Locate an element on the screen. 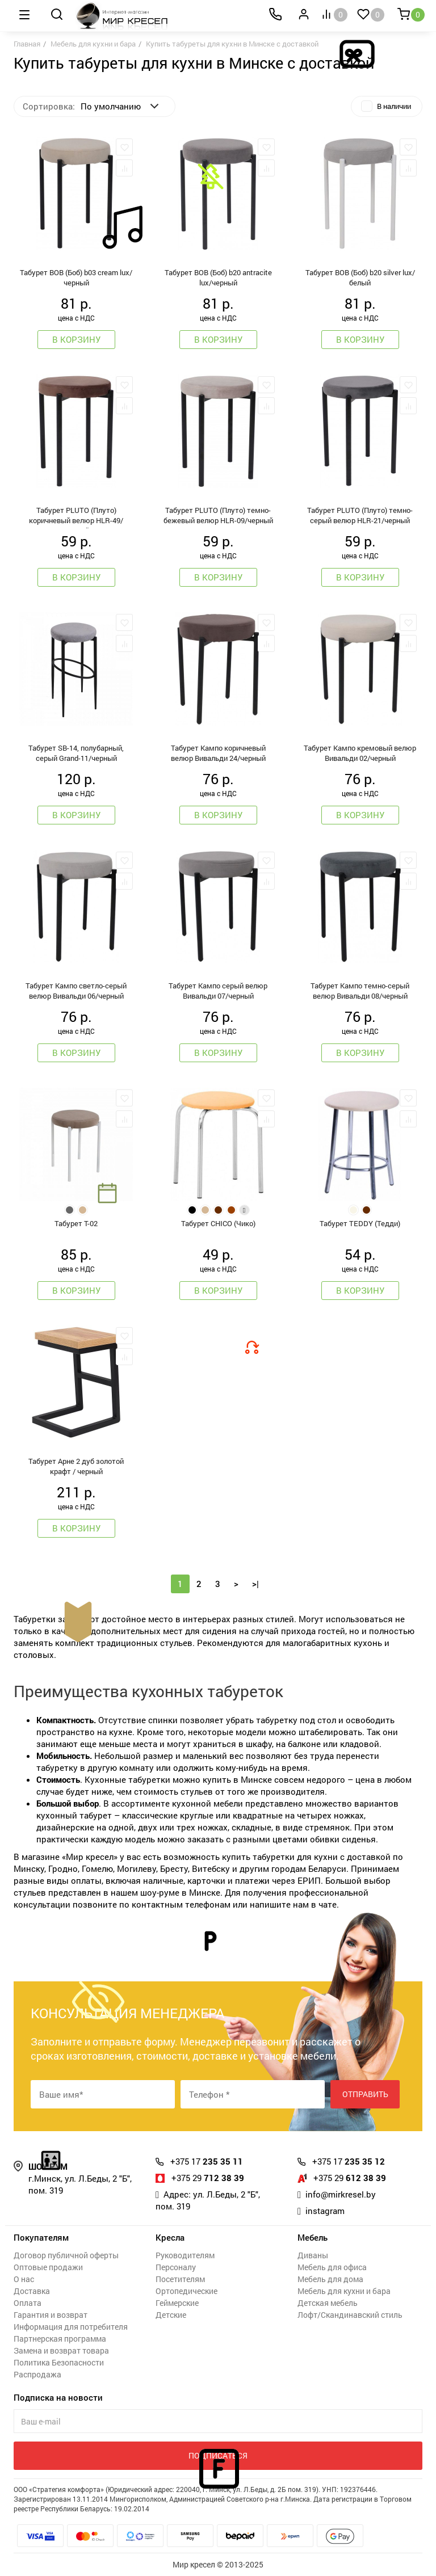 The height and width of the screenshot is (2576, 436). view or open calendar is located at coordinates (107, 1194).